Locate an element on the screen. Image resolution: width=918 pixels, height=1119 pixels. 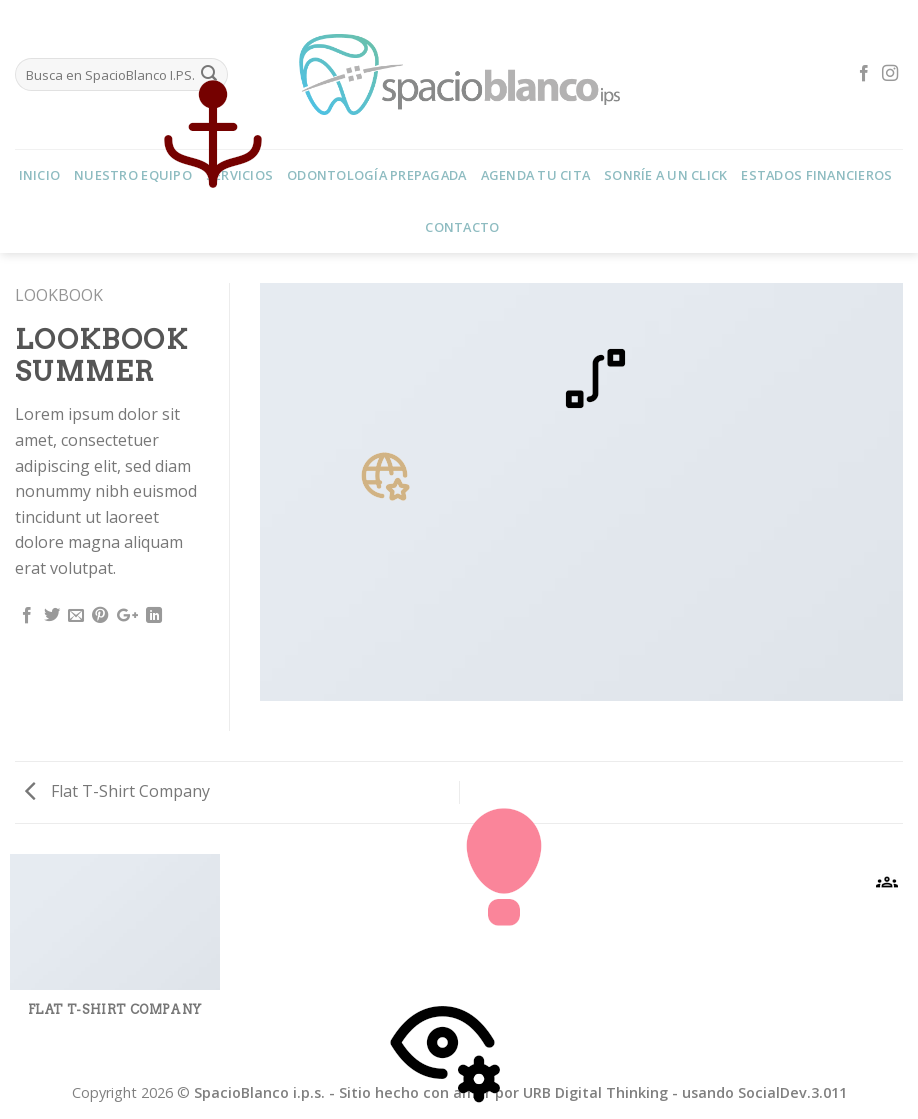
access travel or adventure features is located at coordinates (504, 867).